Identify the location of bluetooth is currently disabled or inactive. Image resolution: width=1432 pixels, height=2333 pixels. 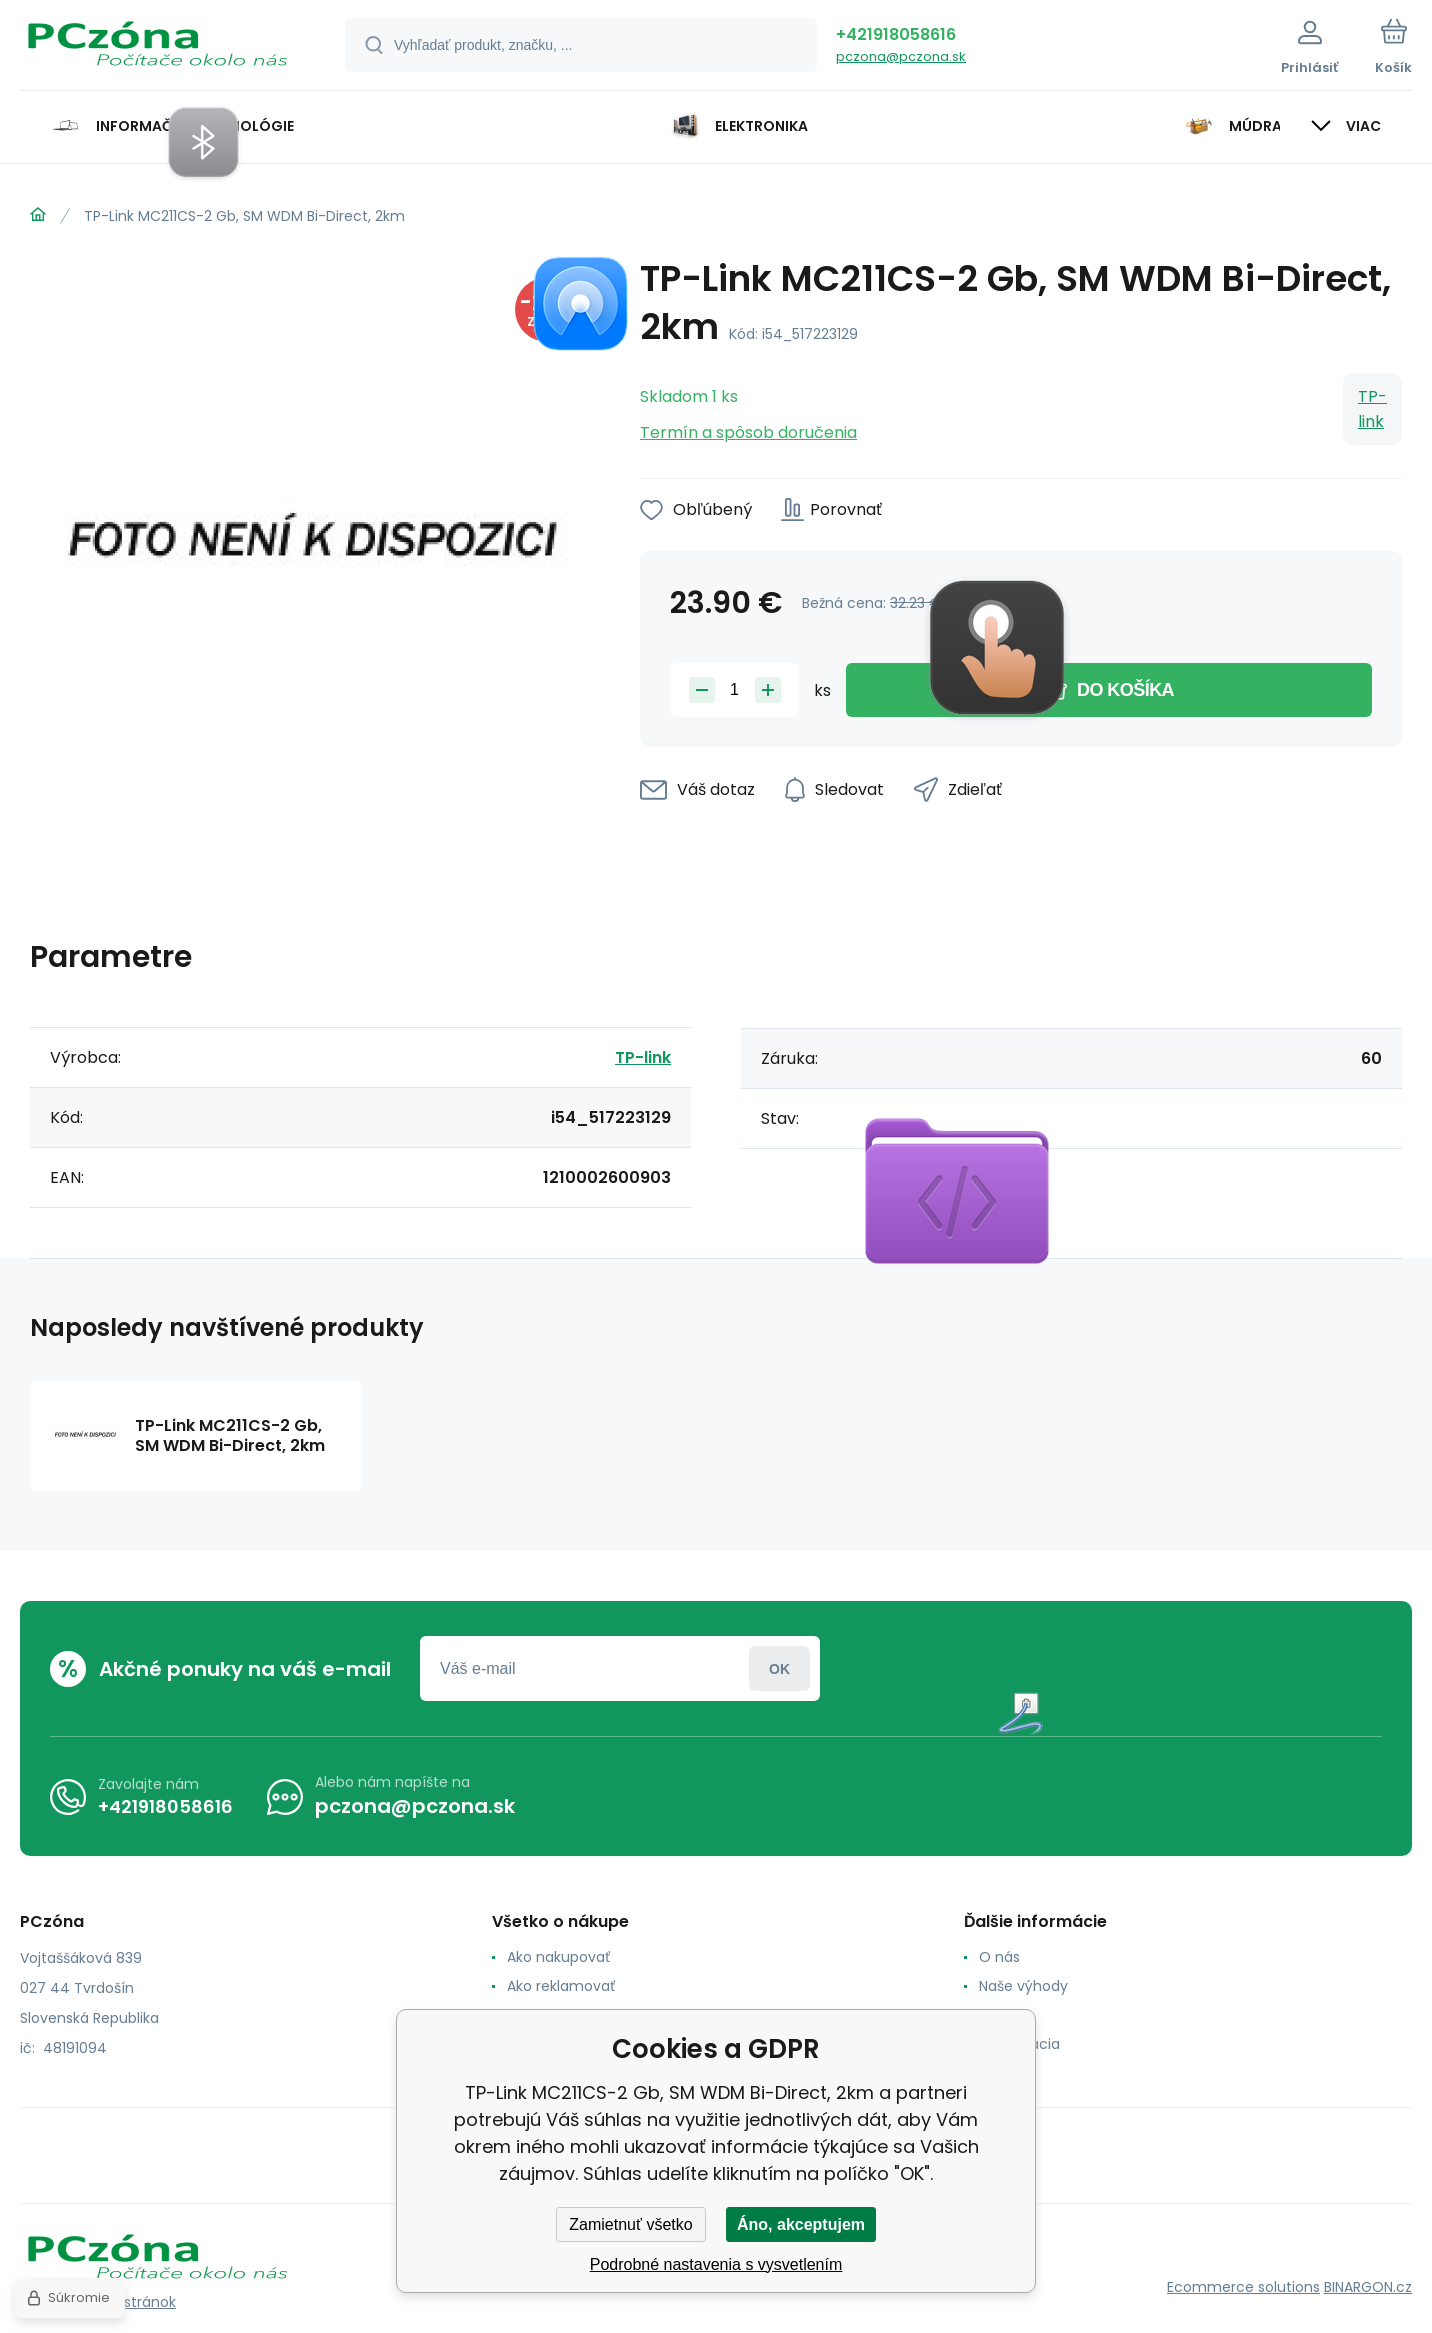
(203, 143).